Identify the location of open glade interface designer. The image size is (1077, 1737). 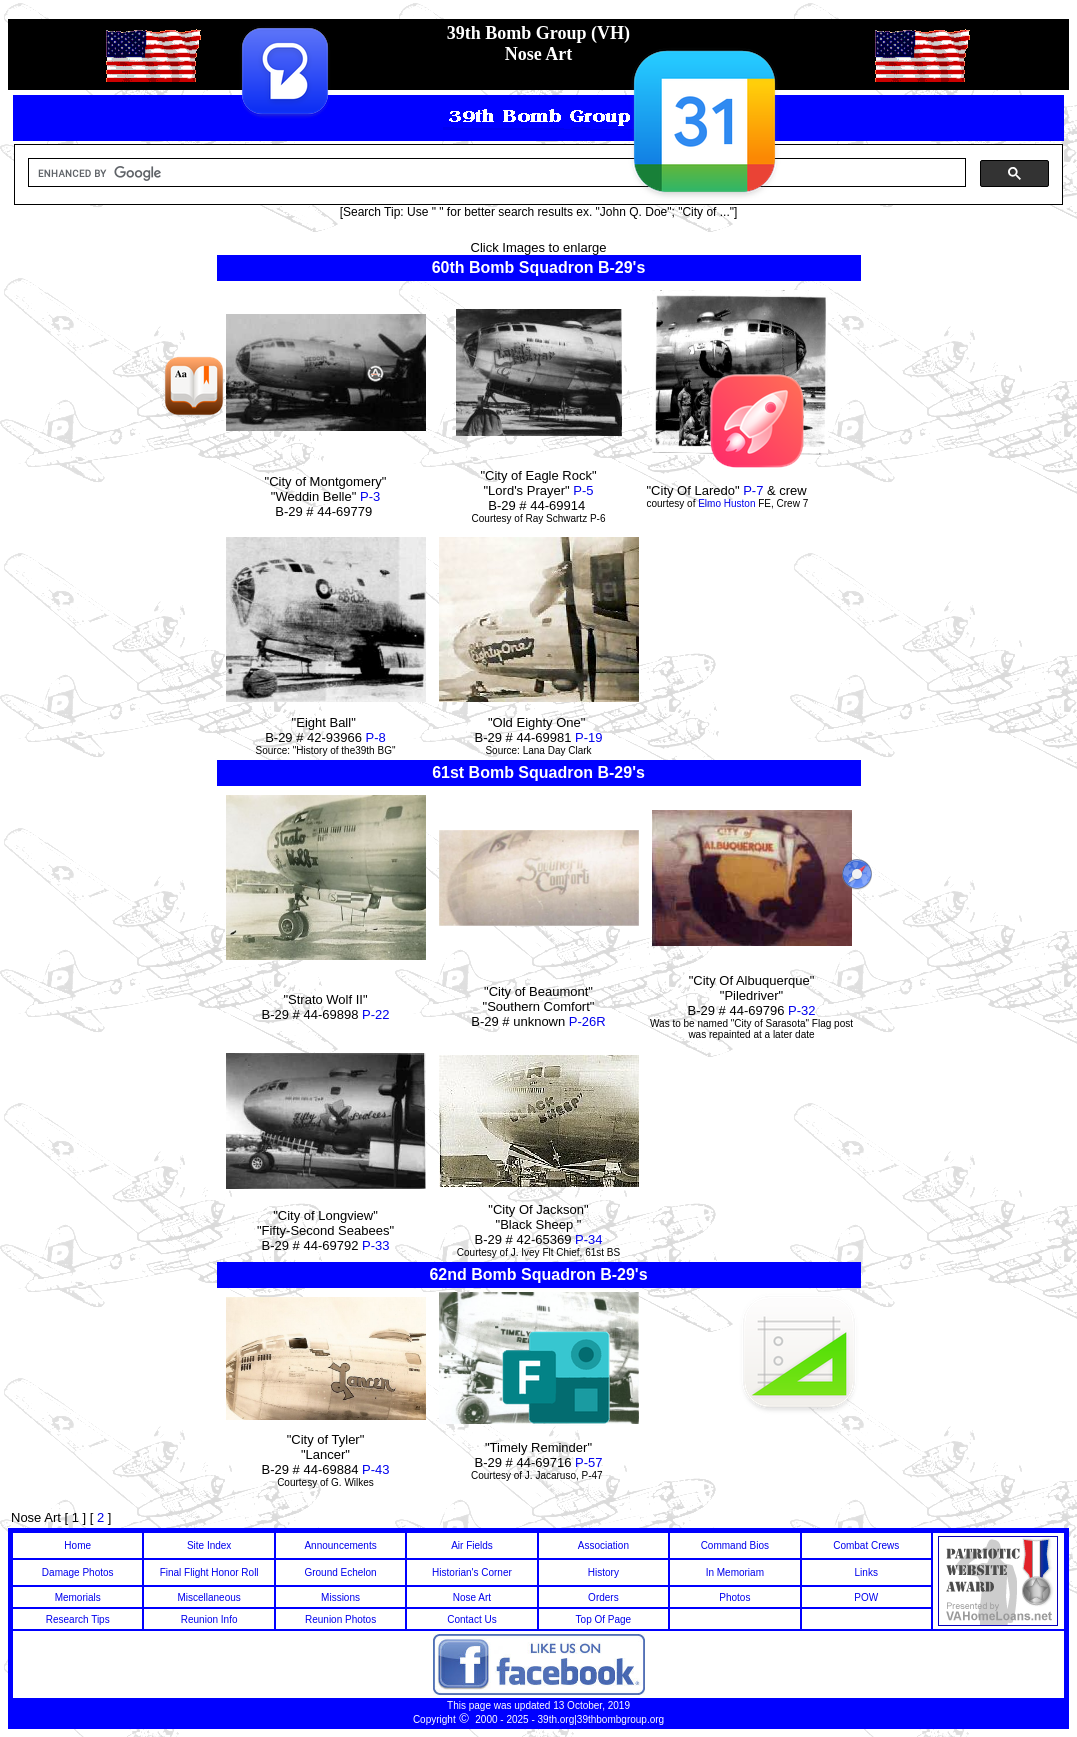
(799, 1352).